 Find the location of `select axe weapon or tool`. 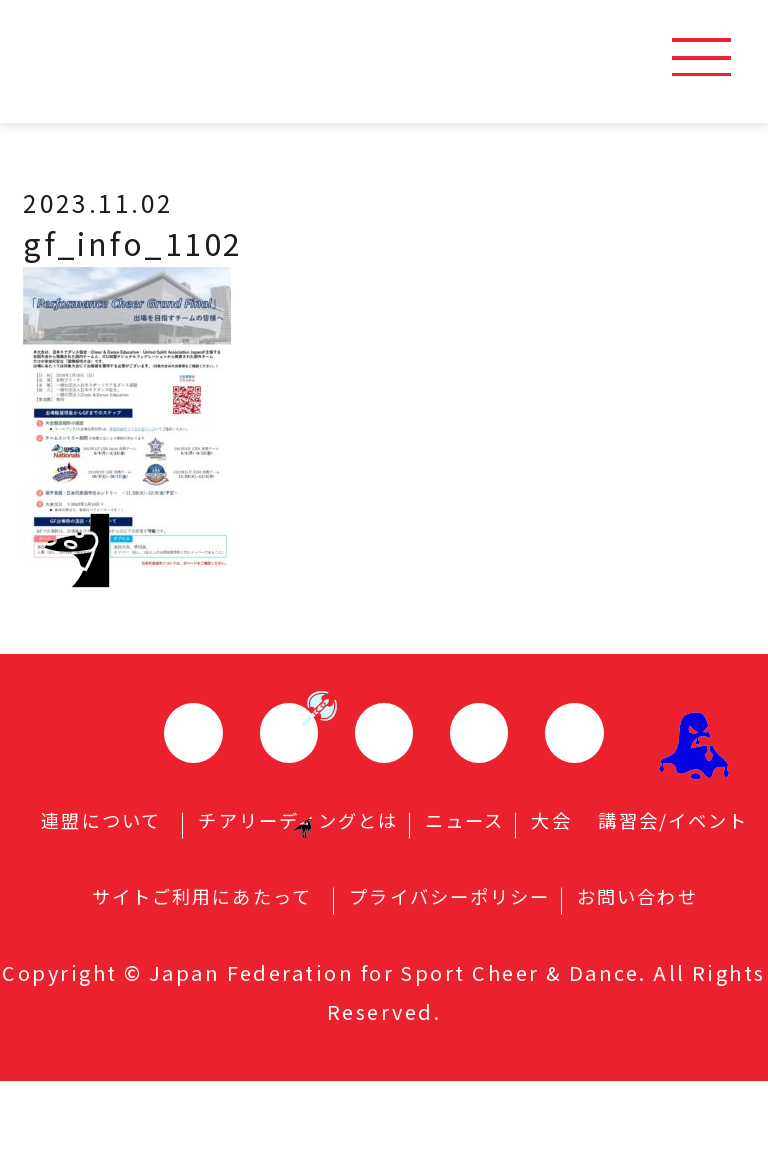

select axe weapon or tool is located at coordinates (320, 708).